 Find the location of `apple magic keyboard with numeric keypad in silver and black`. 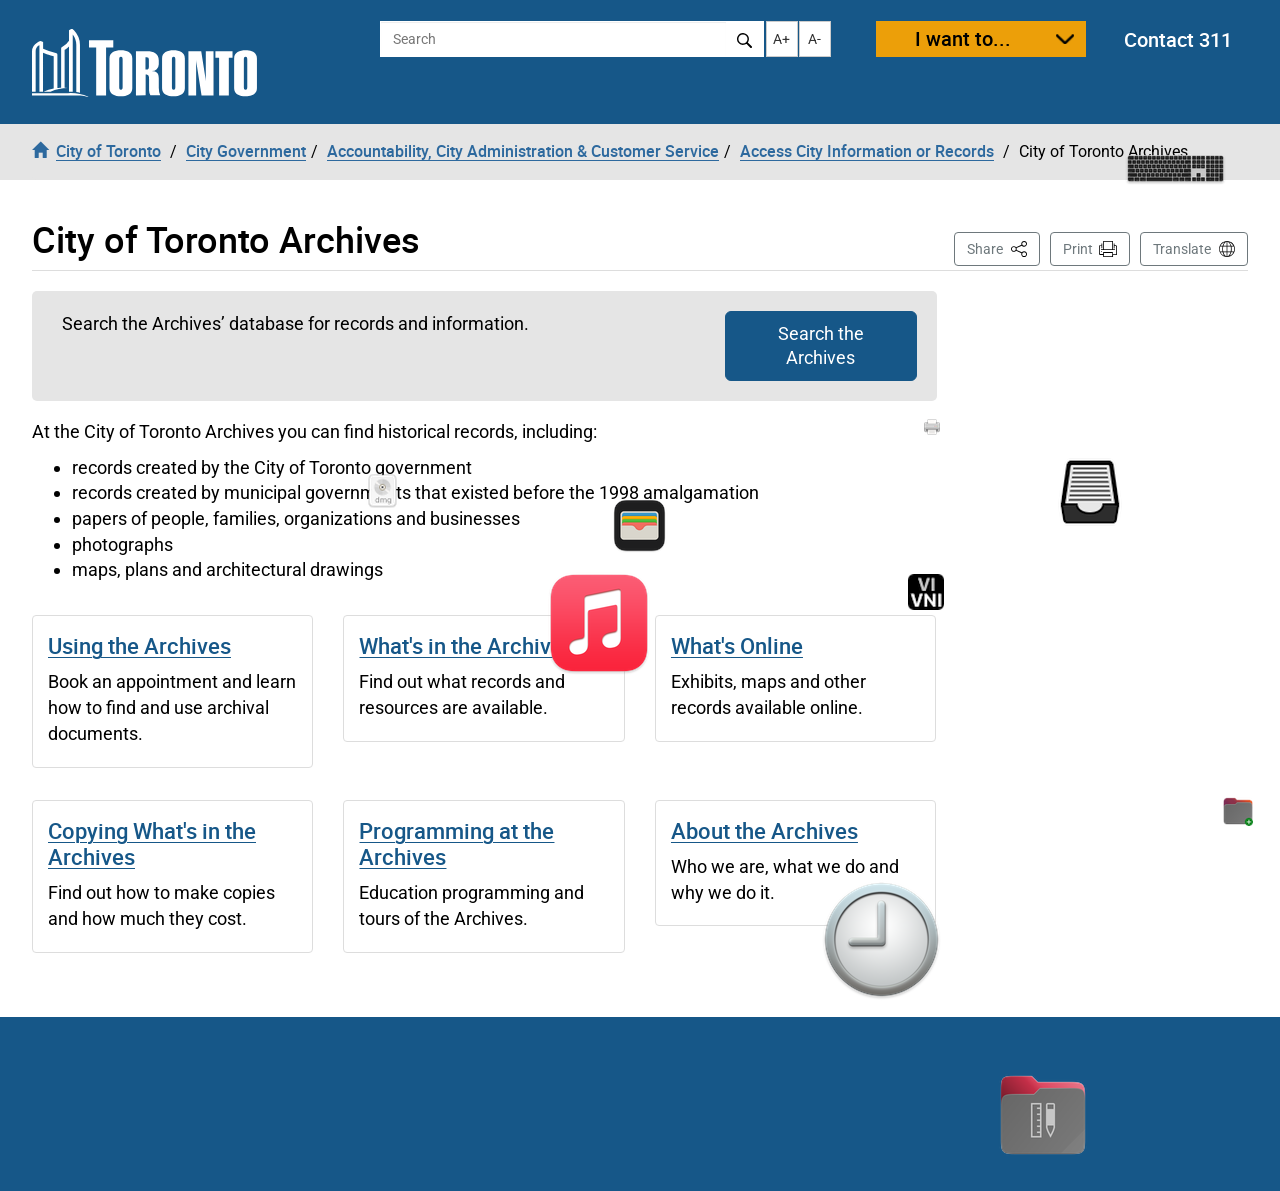

apple magic keyboard with numeric keypad in silver and black is located at coordinates (1175, 168).